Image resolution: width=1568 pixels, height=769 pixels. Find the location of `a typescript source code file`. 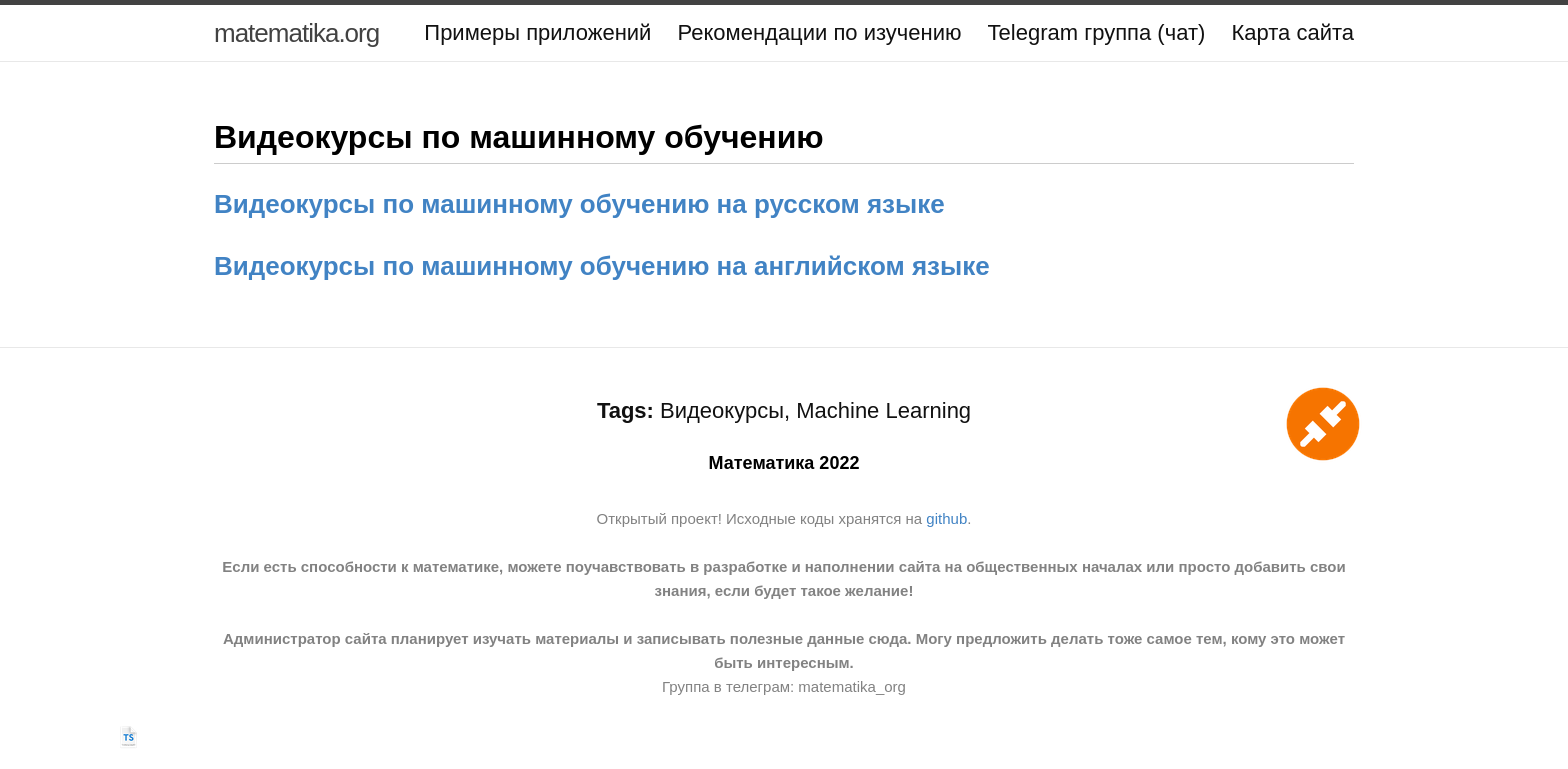

a typescript source code file is located at coordinates (128, 737).